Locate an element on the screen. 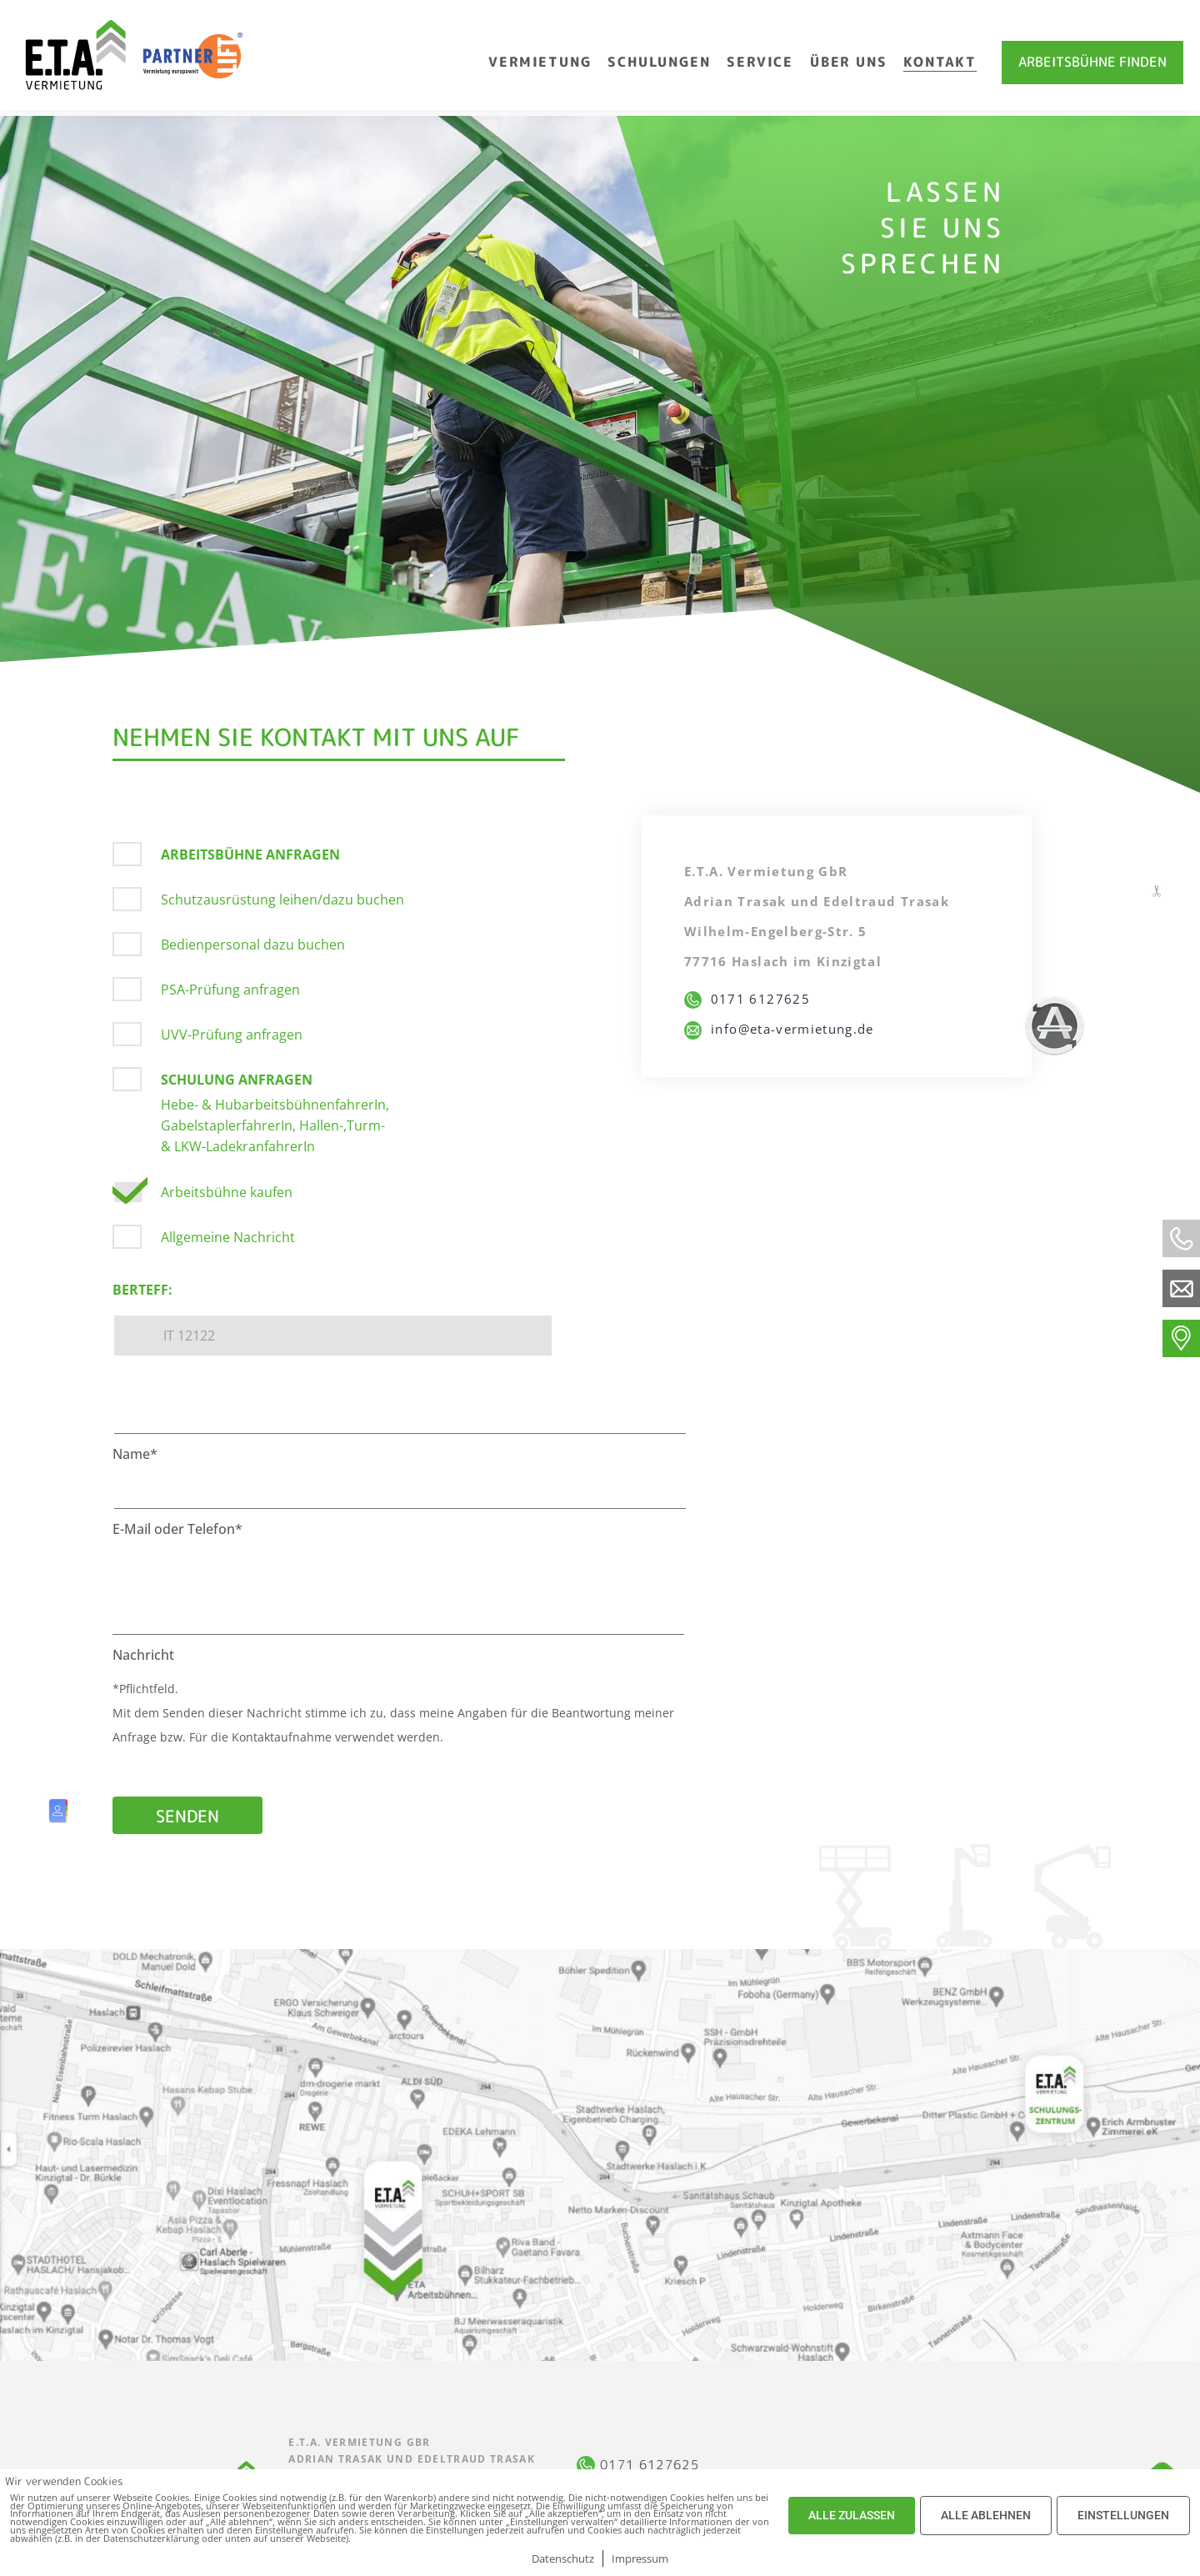 The height and width of the screenshot is (2576, 1200). open the contacts app is located at coordinates (58, 1811).